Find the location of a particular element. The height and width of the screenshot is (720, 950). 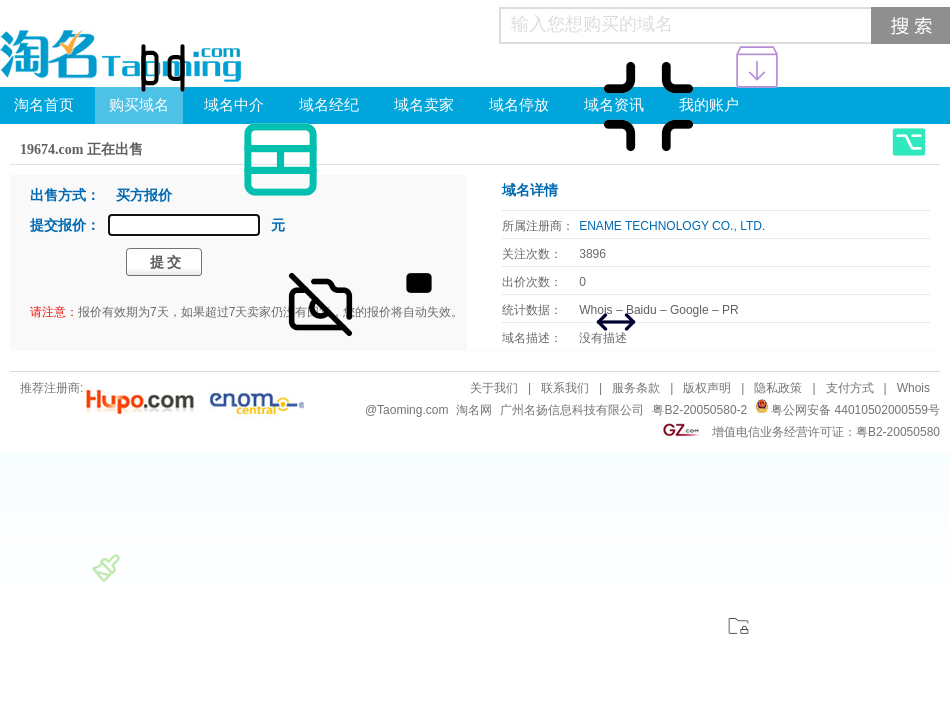

resize element horizontally is located at coordinates (616, 322).